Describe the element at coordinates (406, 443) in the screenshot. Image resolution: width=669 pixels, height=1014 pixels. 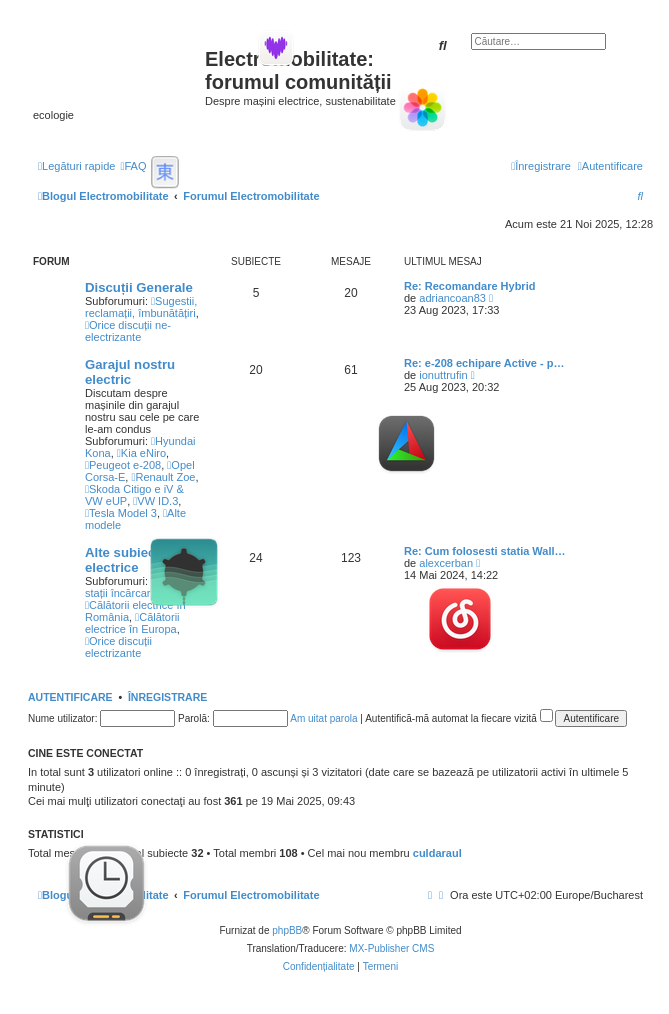
I see `open cmake build automation tool` at that location.